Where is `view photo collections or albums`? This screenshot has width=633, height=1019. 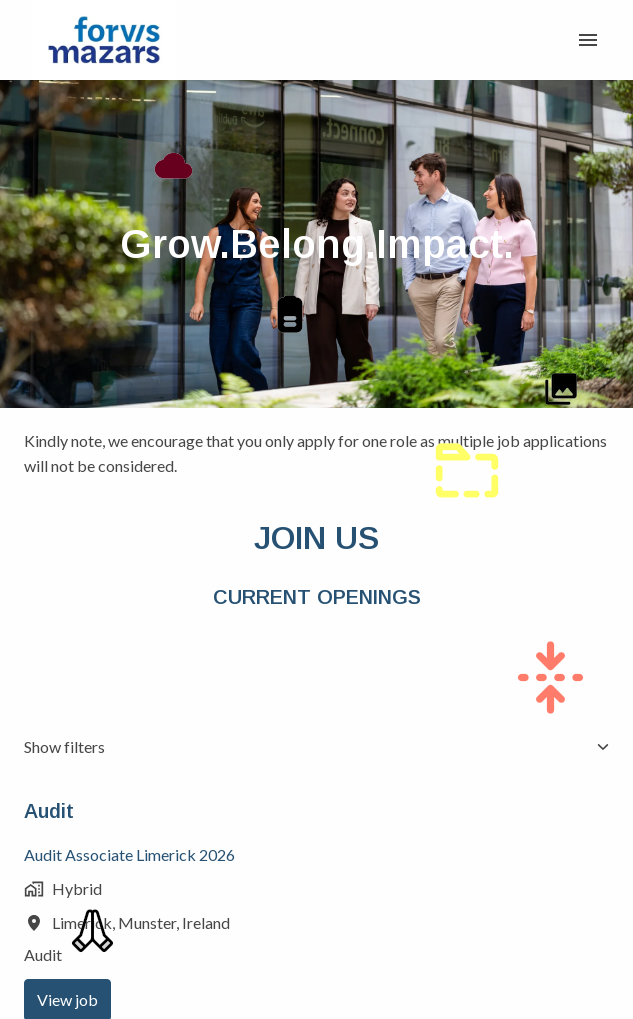
view photo collections or albums is located at coordinates (561, 389).